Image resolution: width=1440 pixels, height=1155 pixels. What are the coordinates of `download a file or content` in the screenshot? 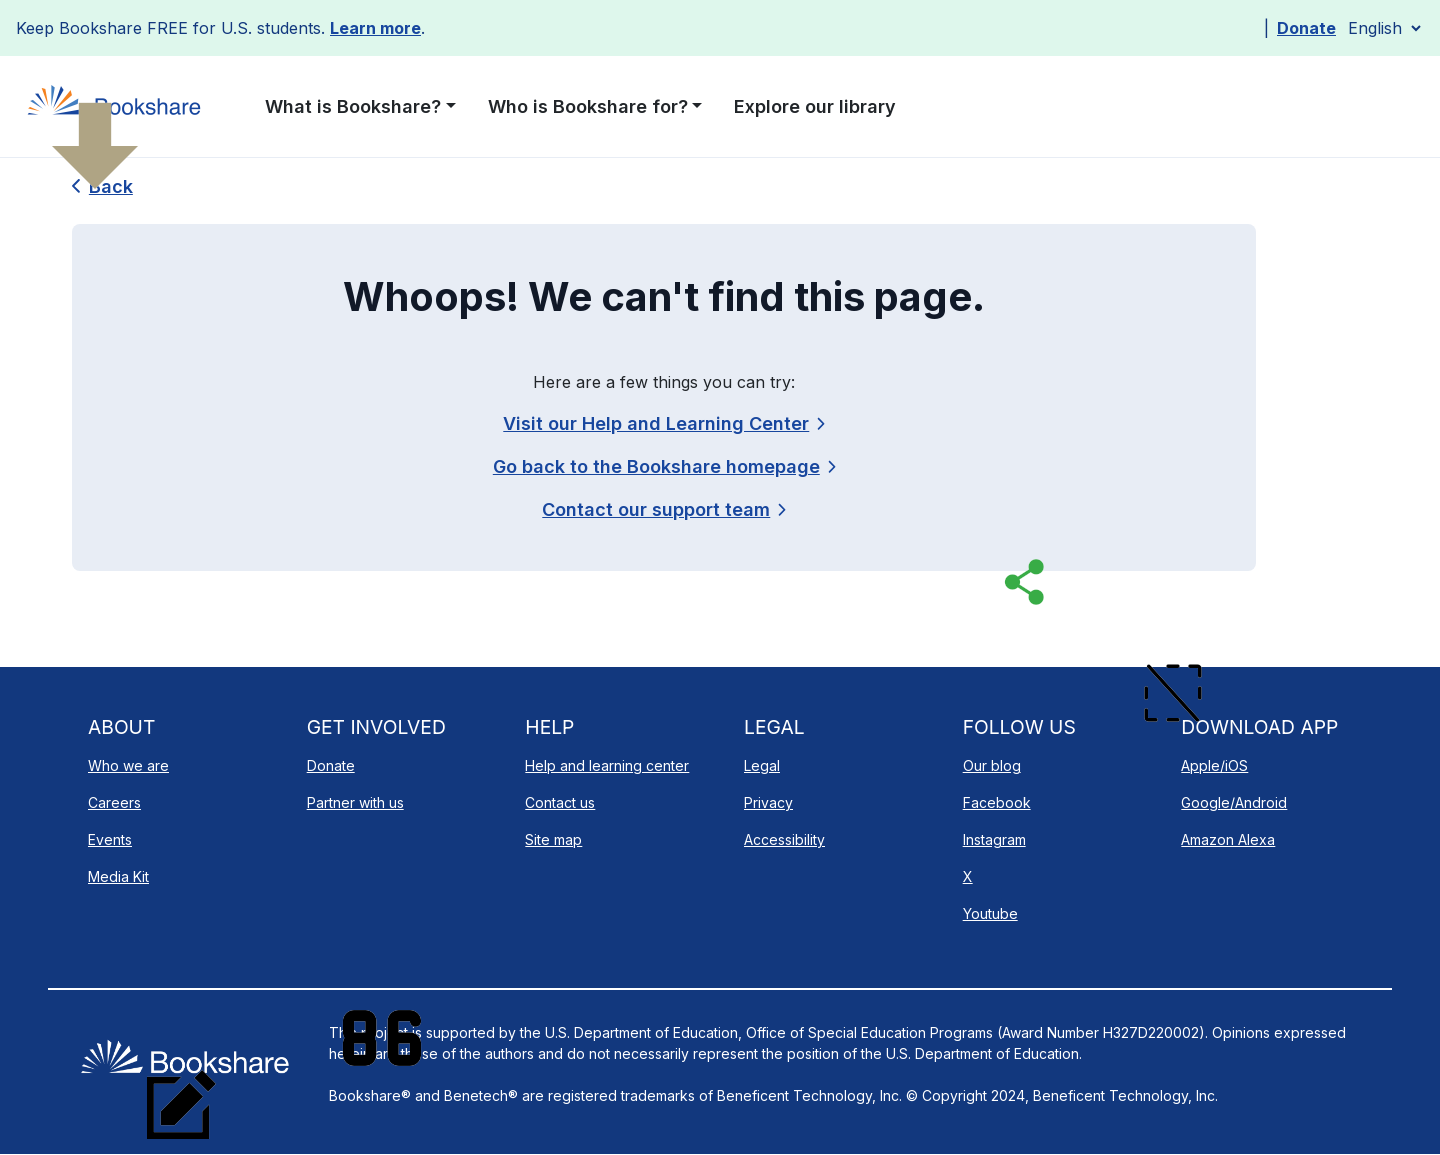 It's located at (95, 146).